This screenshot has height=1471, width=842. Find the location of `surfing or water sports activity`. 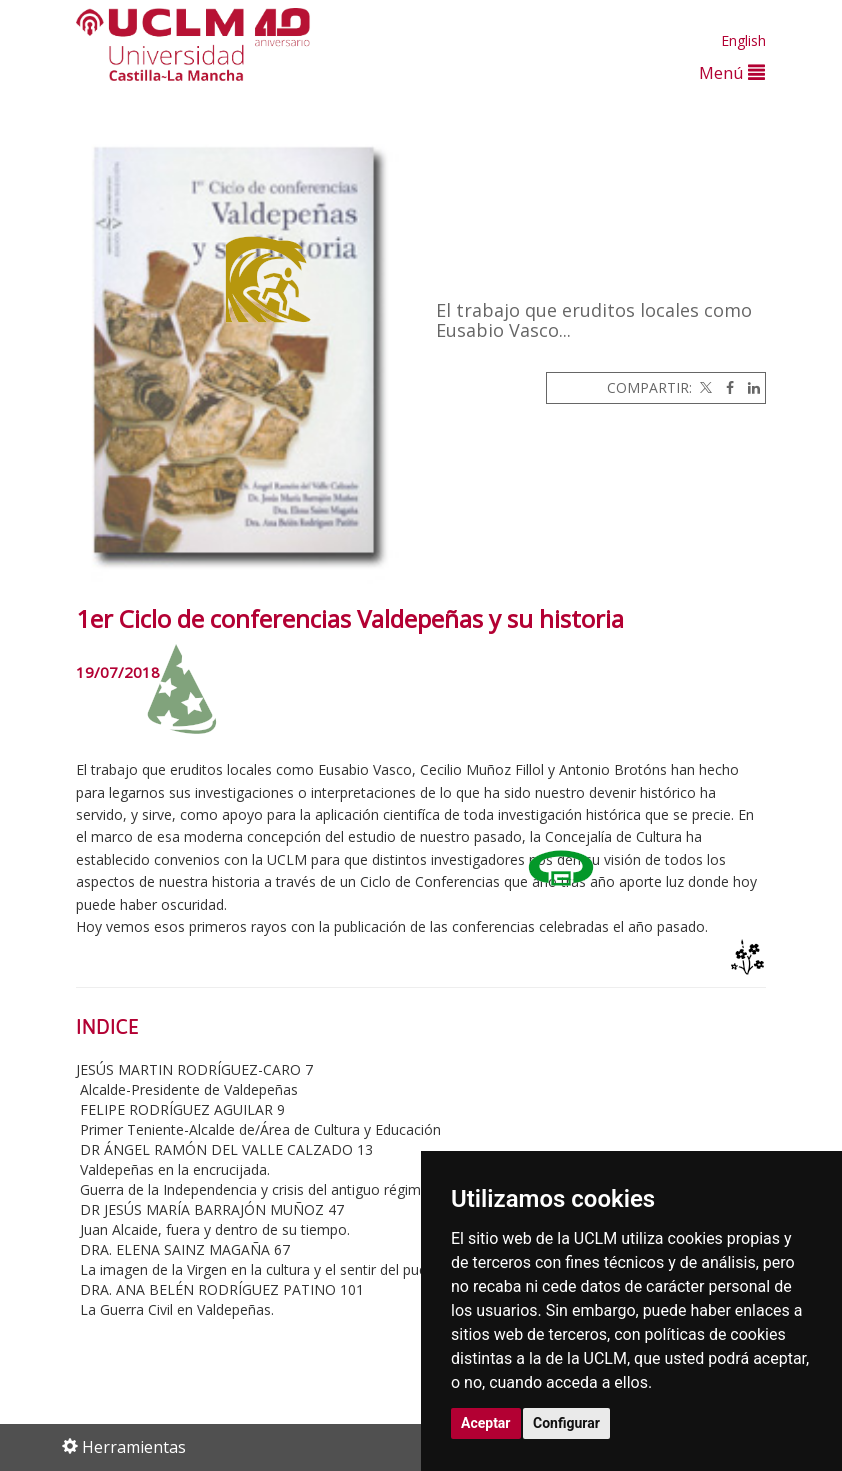

surfing or water sports activity is located at coordinates (268, 279).